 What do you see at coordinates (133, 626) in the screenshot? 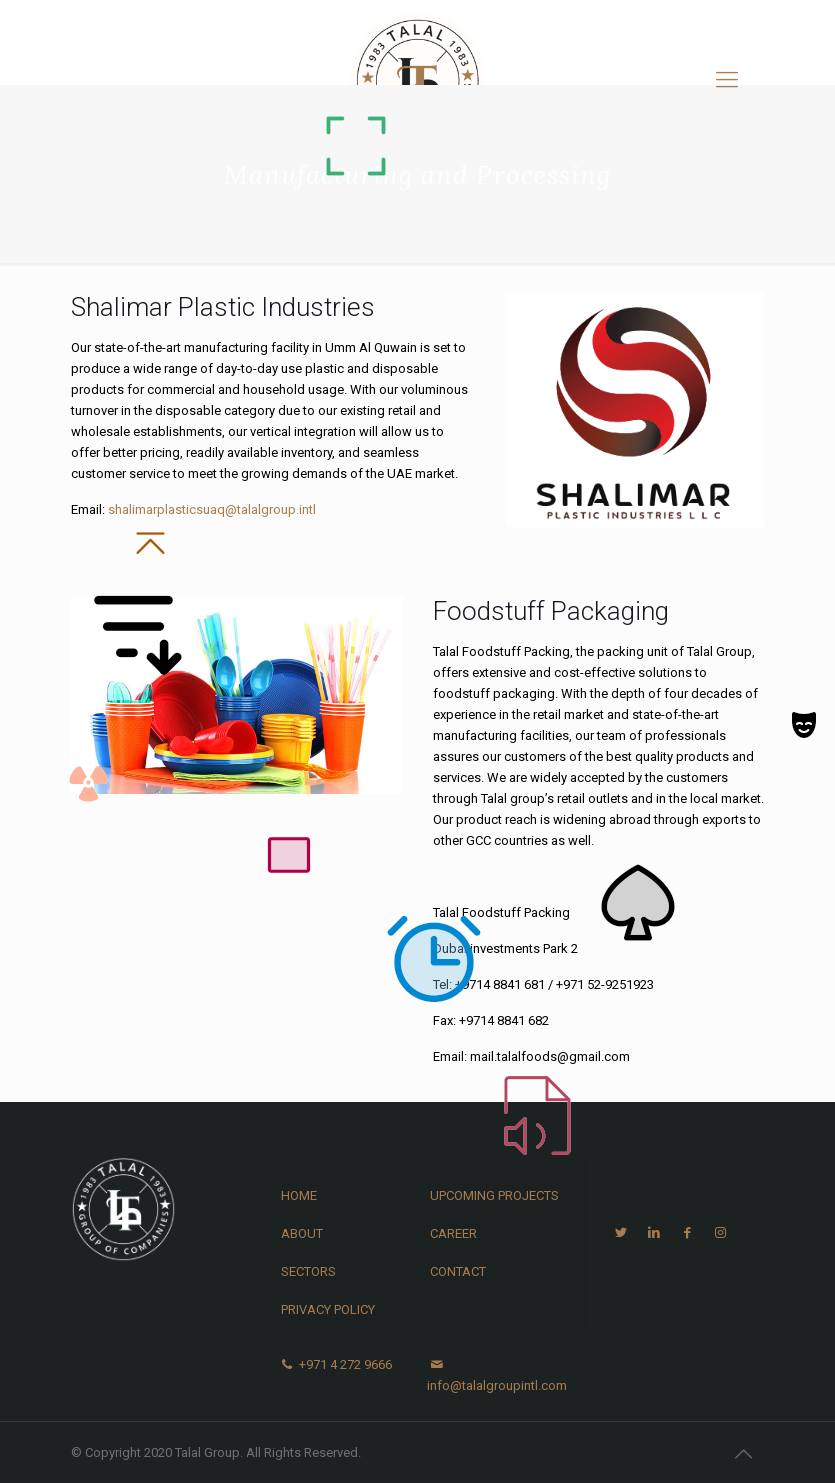
I see `sort or filter items in descending order` at bounding box center [133, 626].